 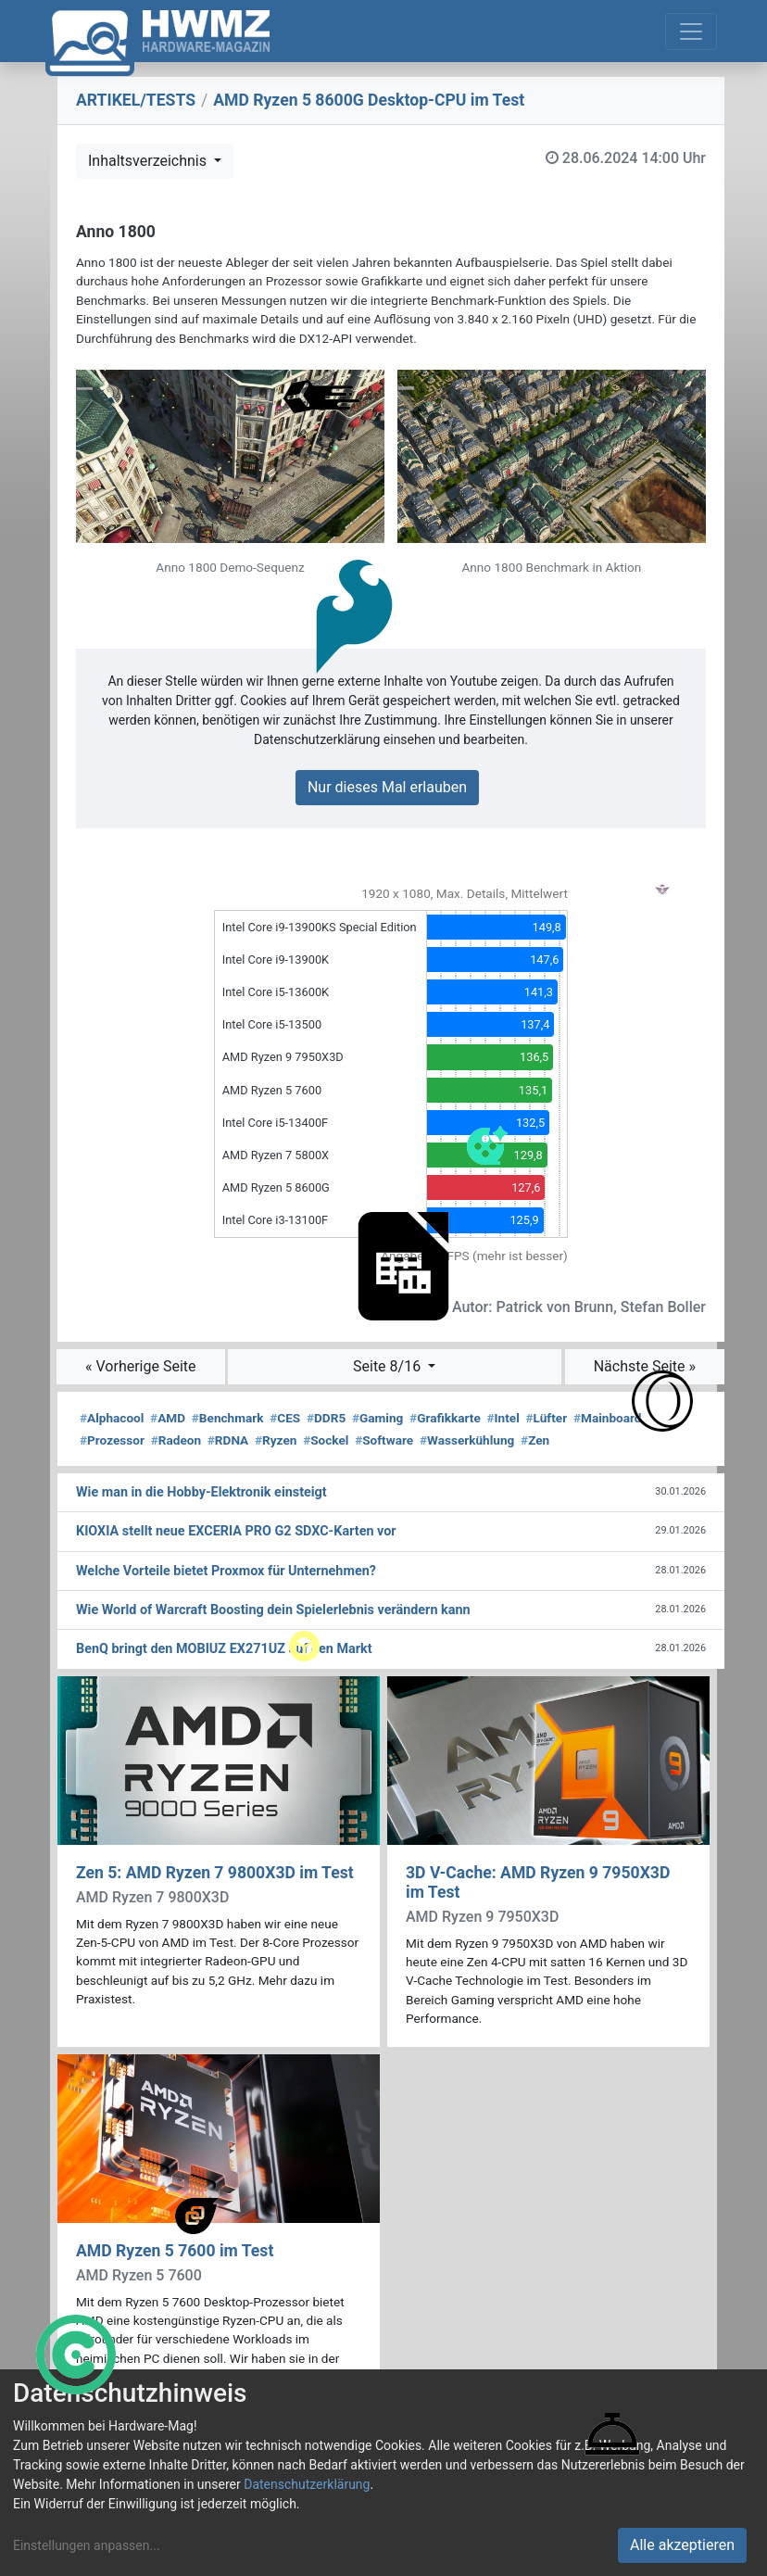 What do you see at coordinates (196, 2216) in the screenshot?
I see `linkfire logo` at bounding box center [196, 2216].